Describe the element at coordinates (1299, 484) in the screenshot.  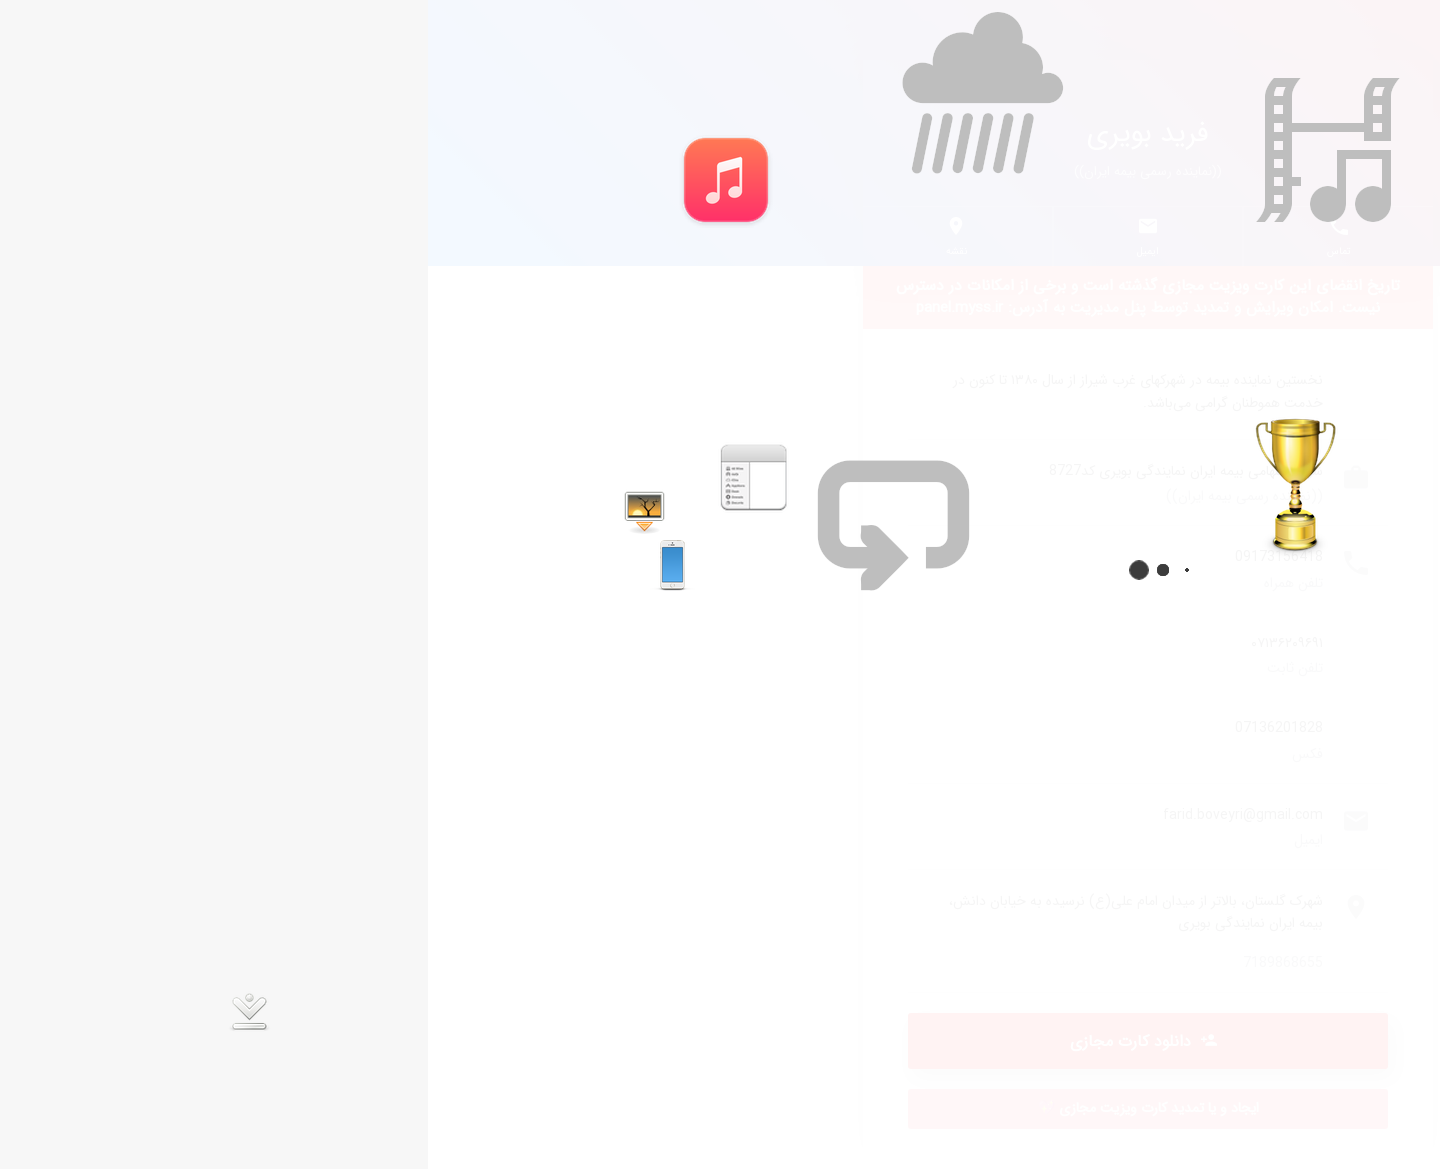
I see `indicates a gold-level achievement or first place ranking` at that location.